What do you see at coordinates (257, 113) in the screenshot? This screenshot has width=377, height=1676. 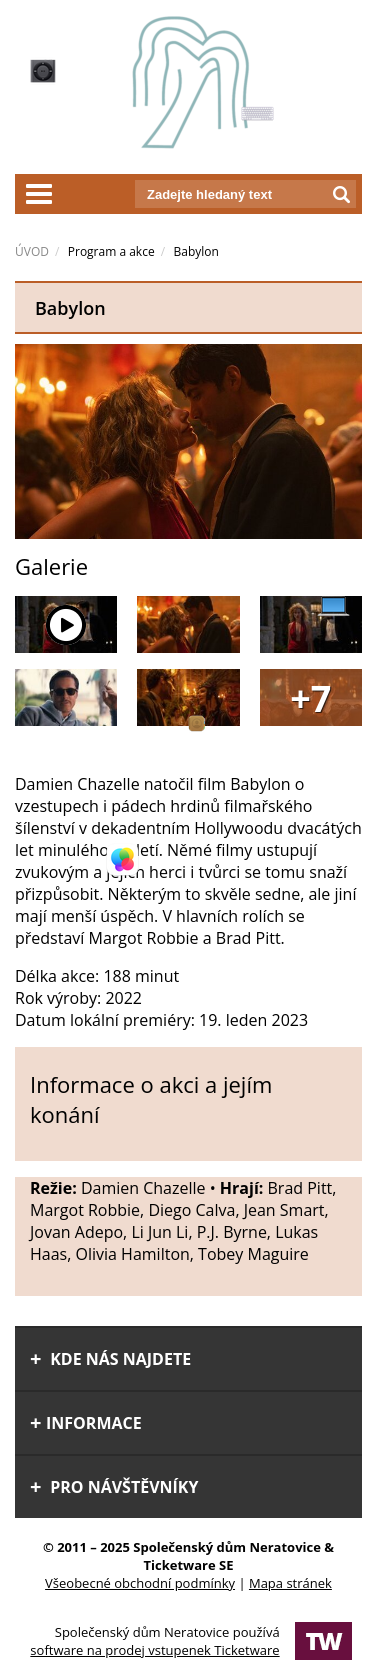 I see `connect a bluetooth keyboard` at bounding box center [257, 113].